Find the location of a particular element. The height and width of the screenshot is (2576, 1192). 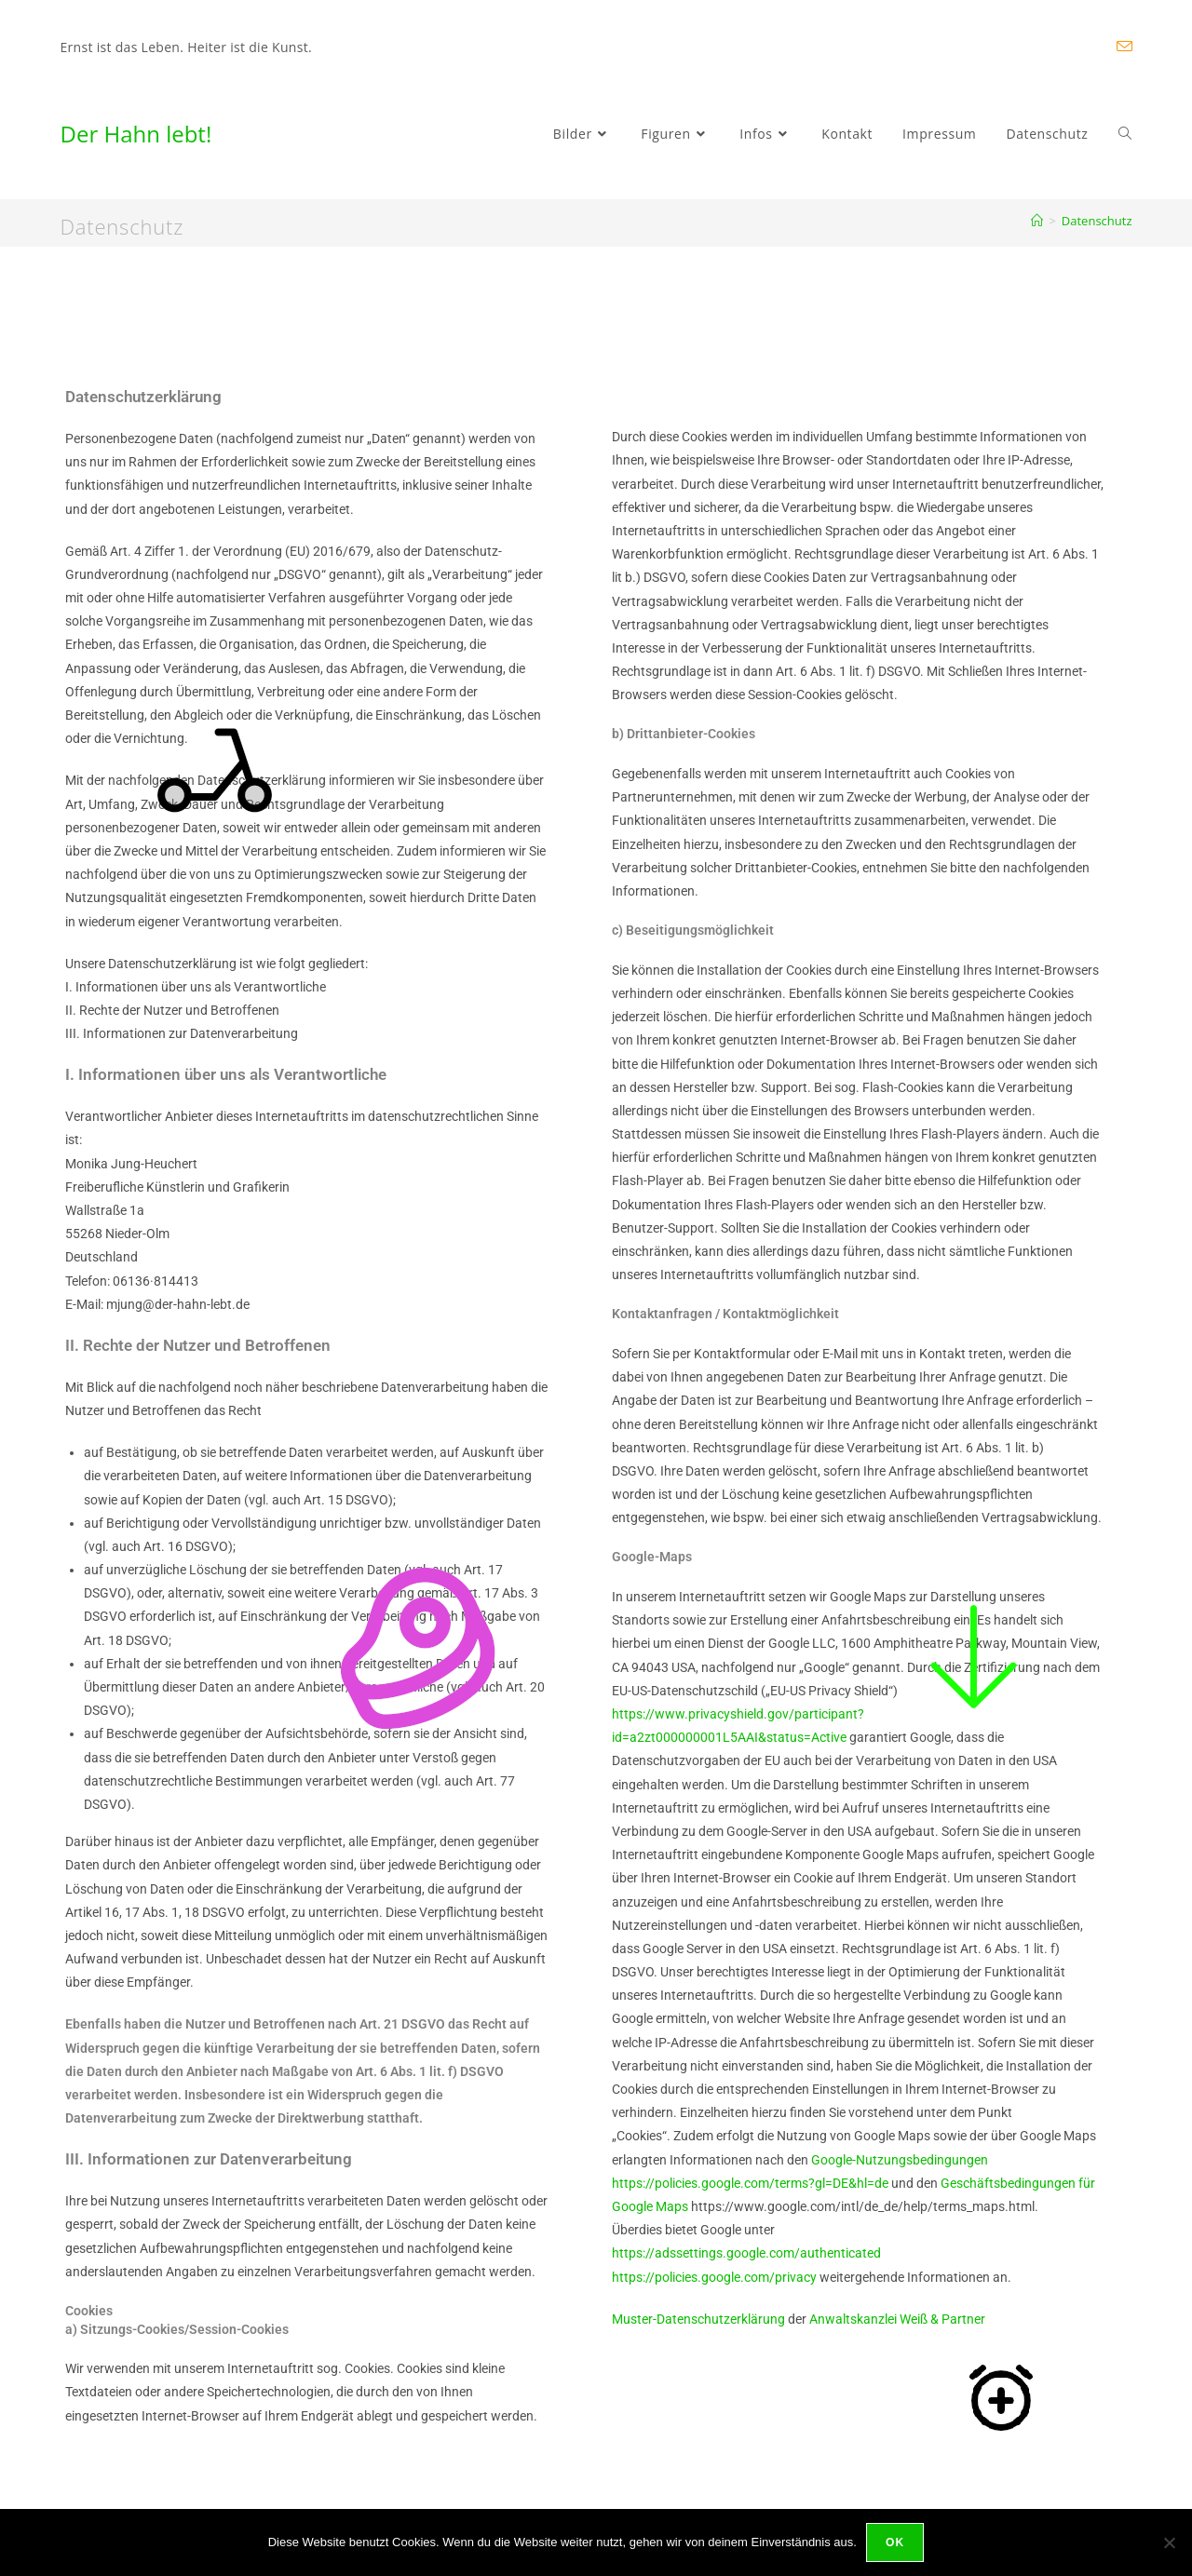

add a new alarm is located at coordinates (1001, 2397).